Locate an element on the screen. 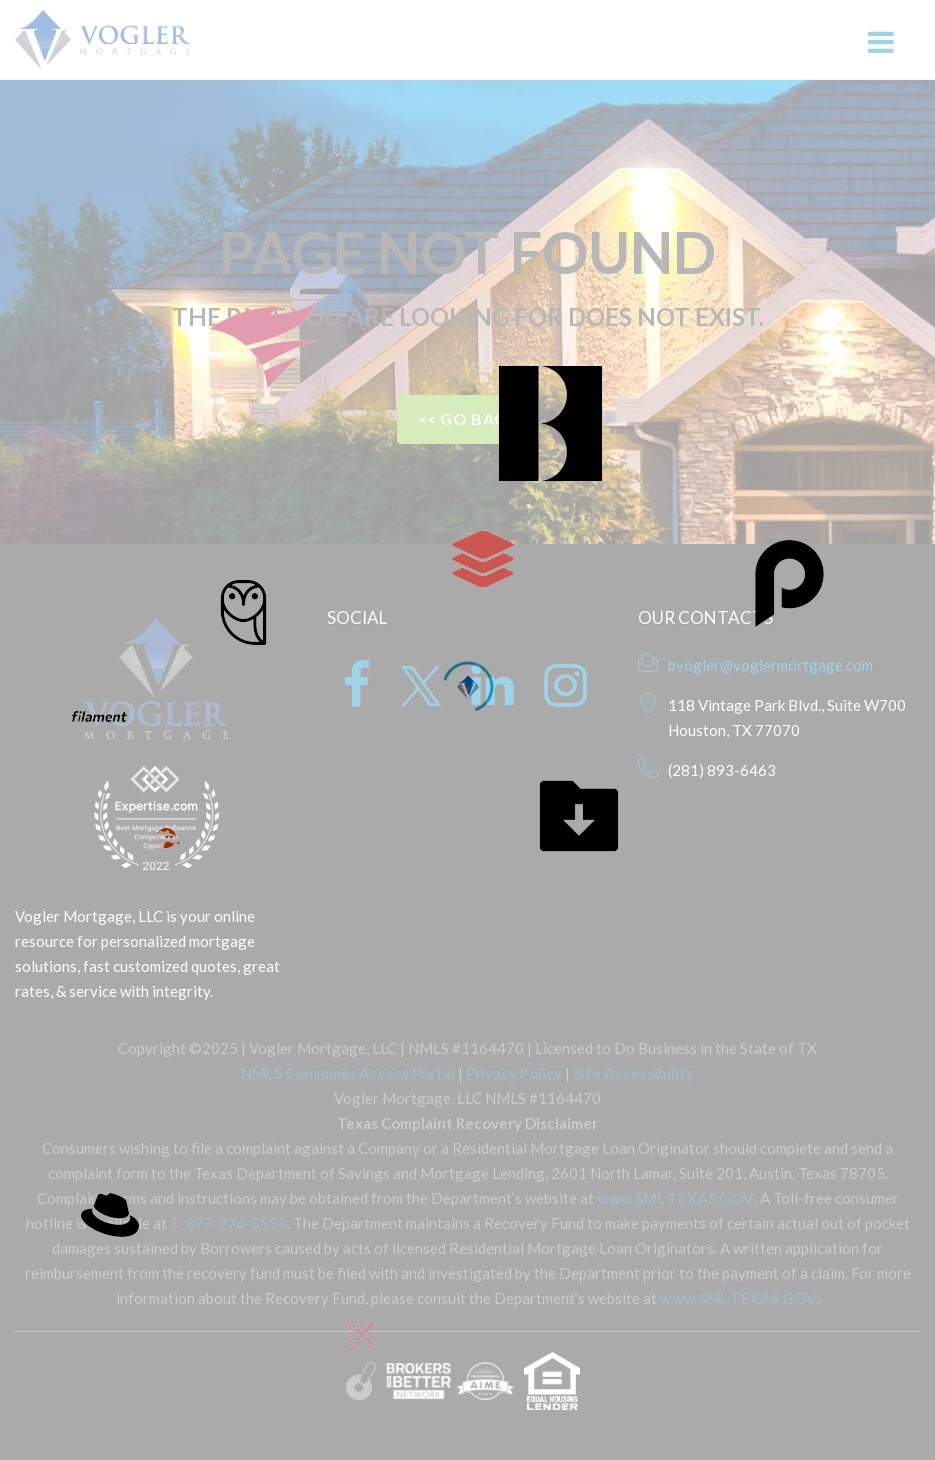  download a folder or its contents is located at coordinates (579, 816).